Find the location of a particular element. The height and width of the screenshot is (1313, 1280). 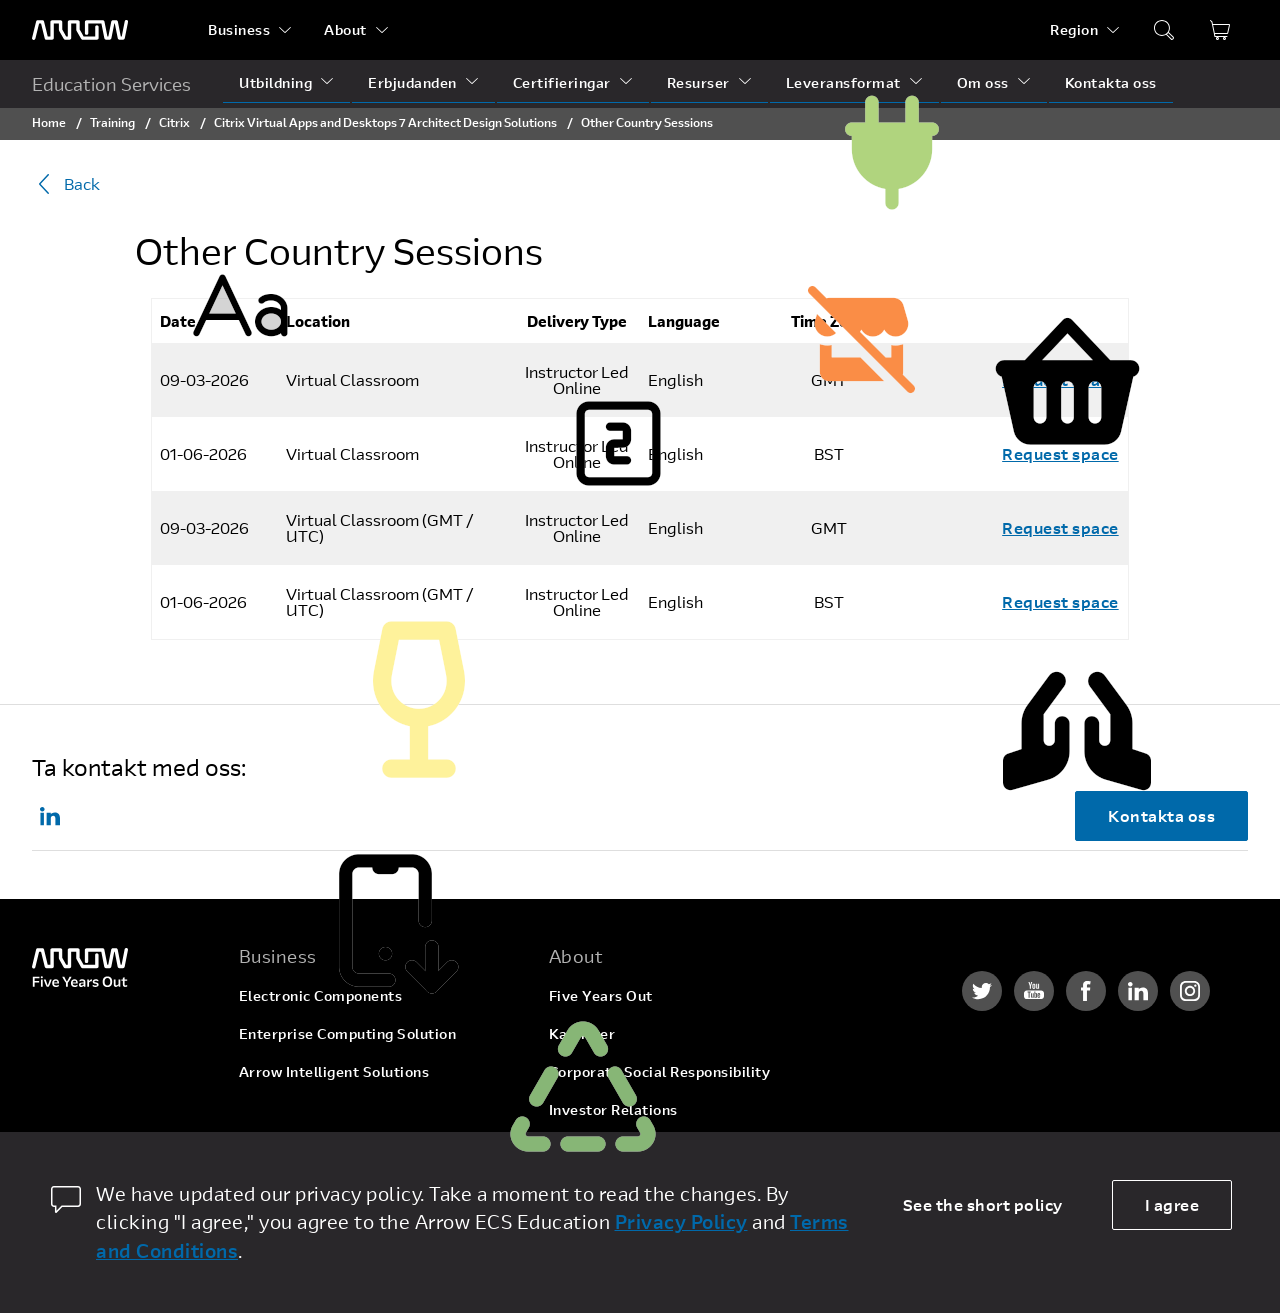

indicates a recycling or refresh cycle is located at coordinates (583, 1089).